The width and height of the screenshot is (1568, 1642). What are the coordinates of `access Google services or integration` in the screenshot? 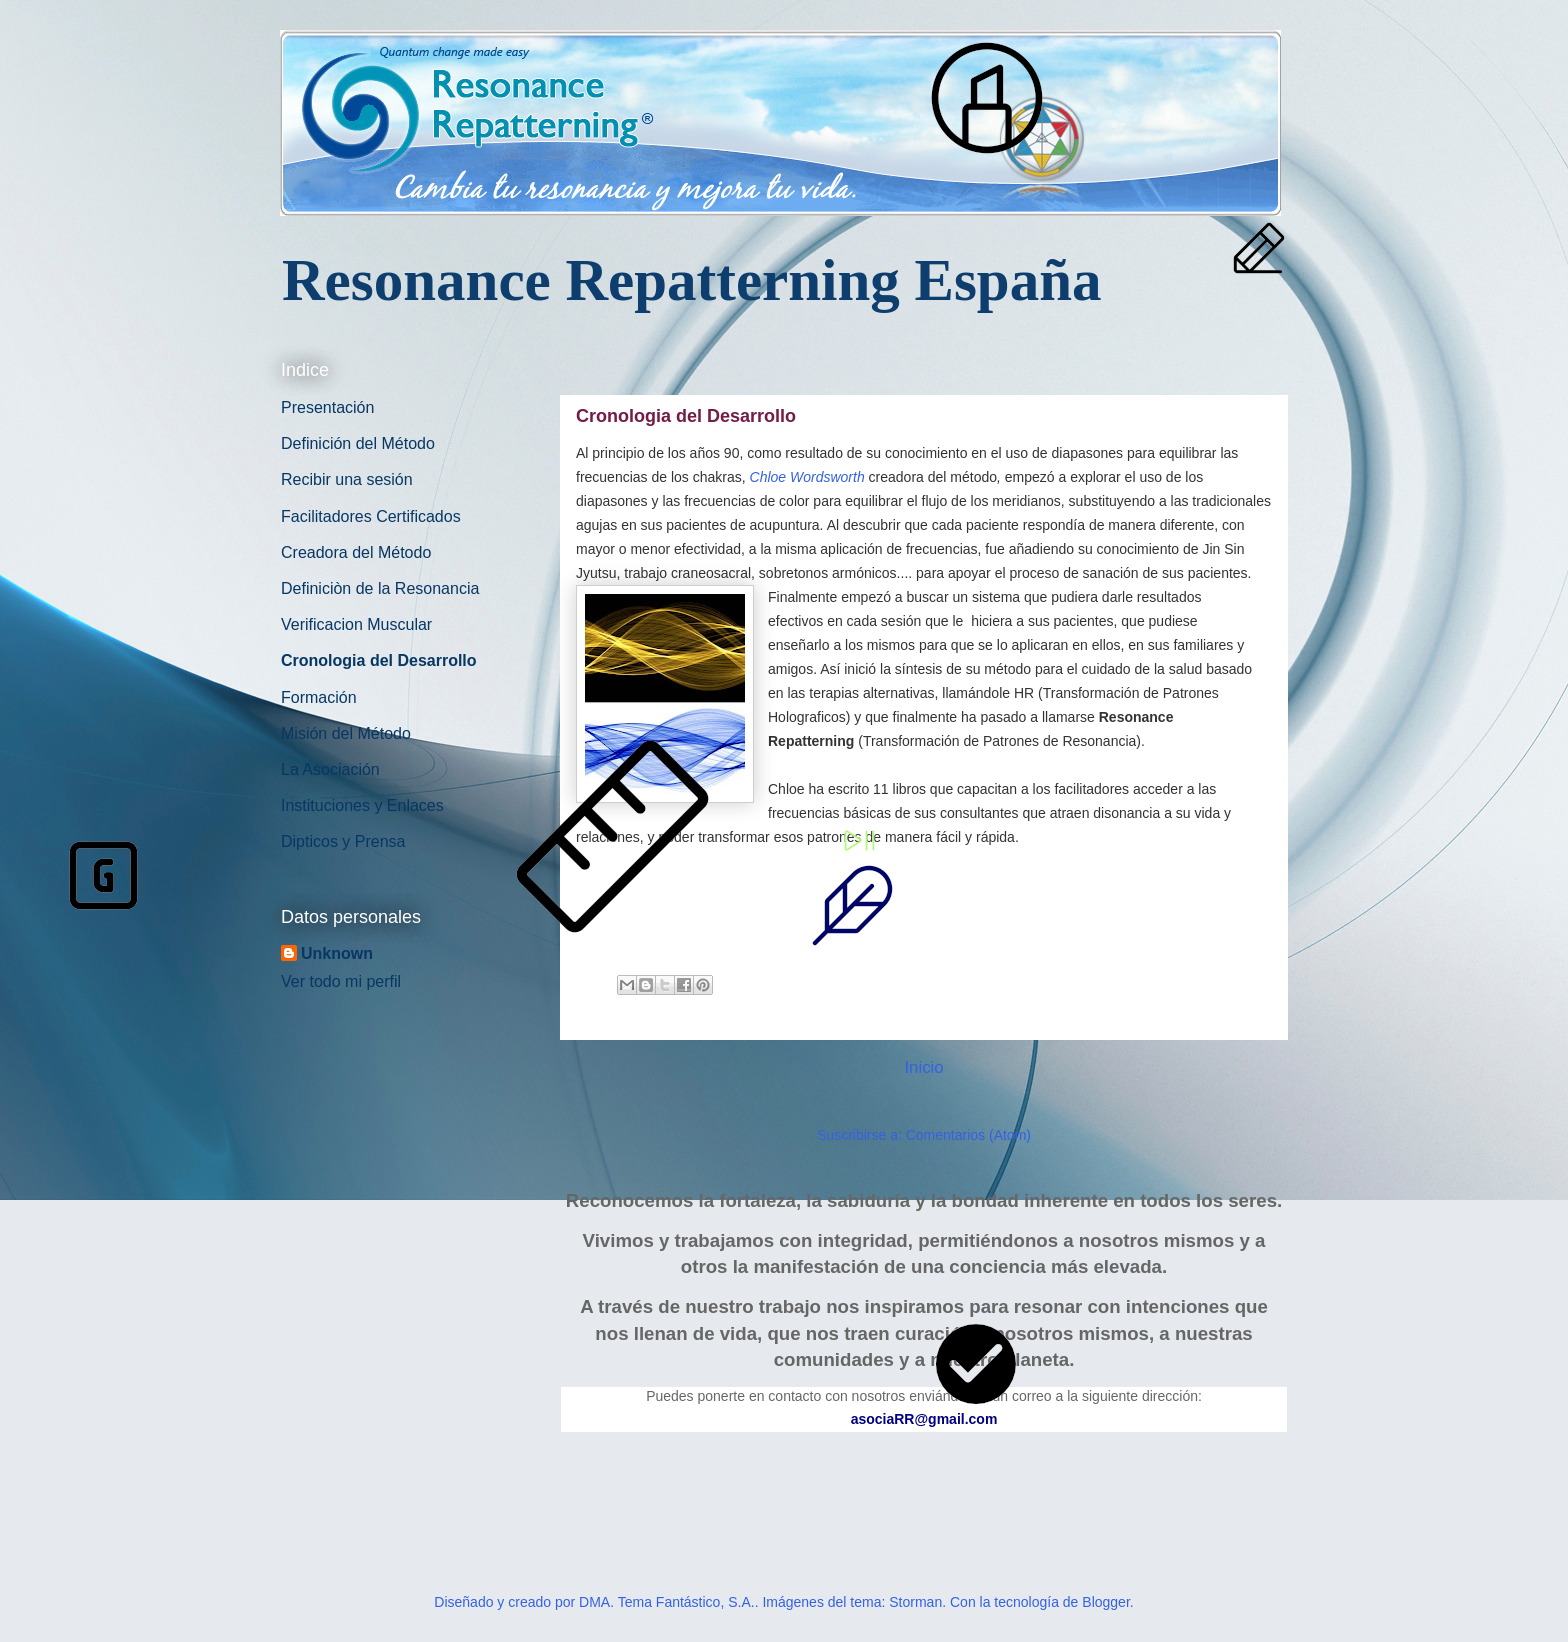 It's located at (103, 875).